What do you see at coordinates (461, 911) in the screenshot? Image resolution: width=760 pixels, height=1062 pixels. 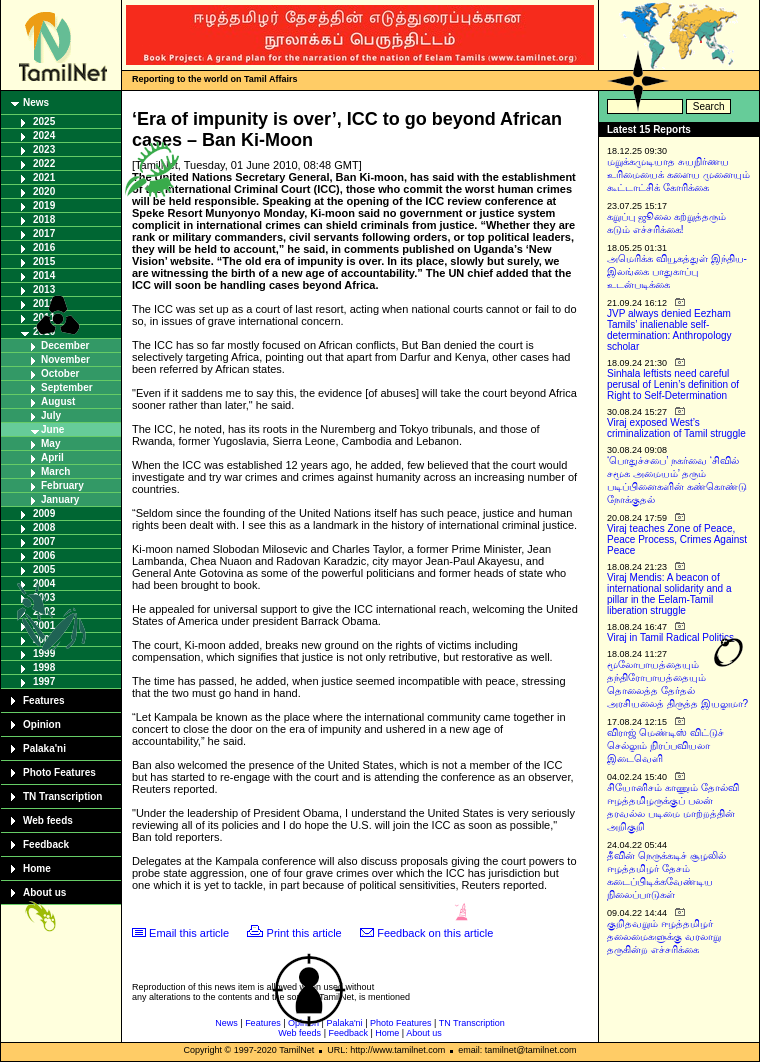 I see `indicates a maritime or nautical feature` at bounding box center [461, 911].